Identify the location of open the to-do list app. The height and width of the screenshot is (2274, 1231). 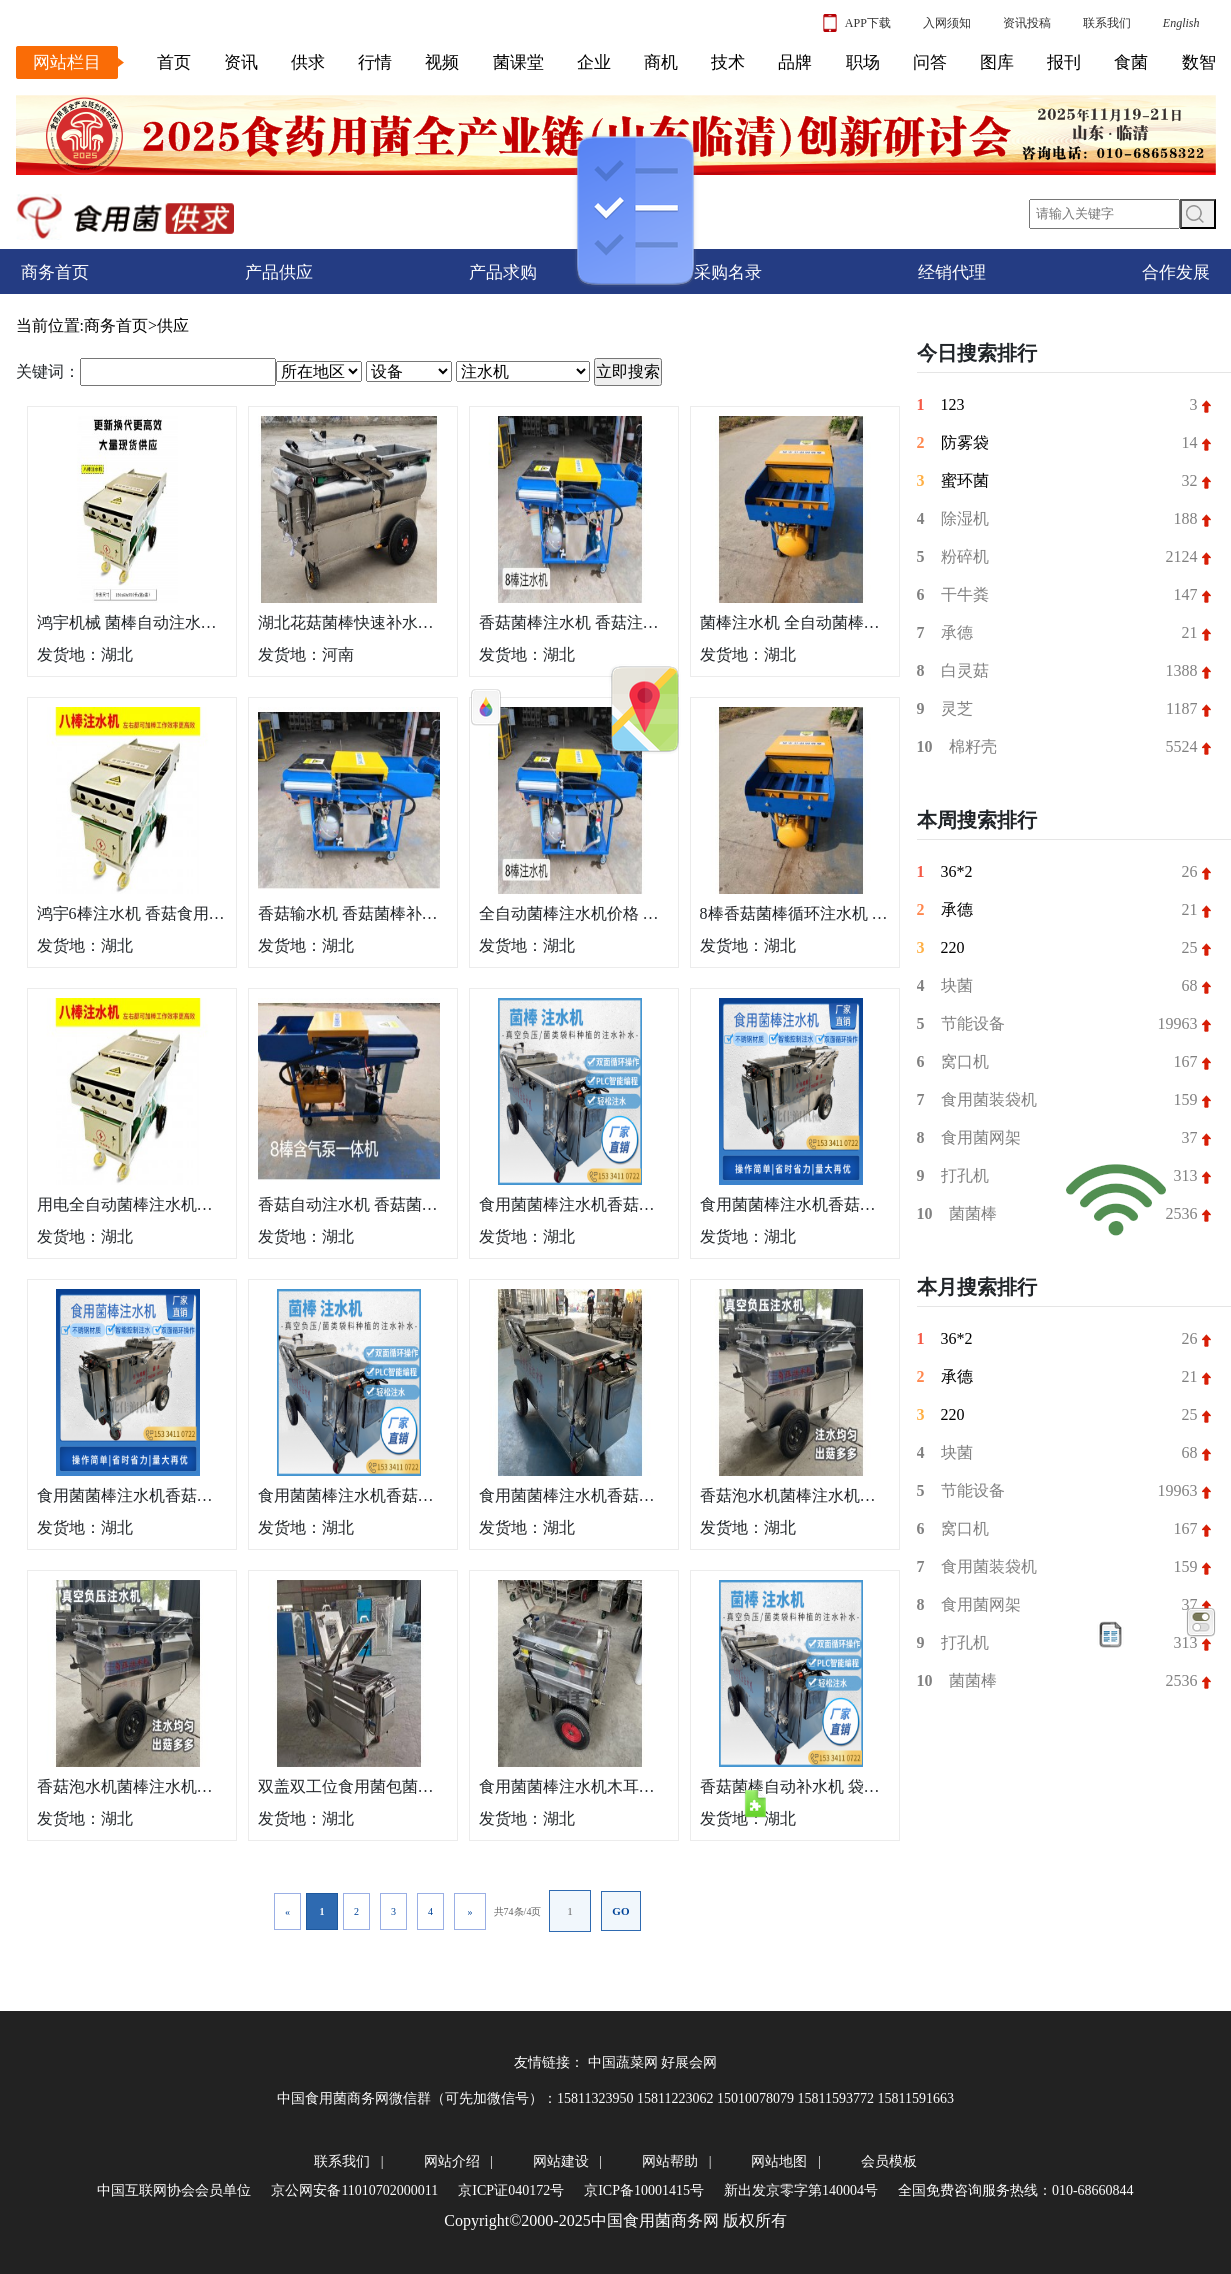
(635, 210).